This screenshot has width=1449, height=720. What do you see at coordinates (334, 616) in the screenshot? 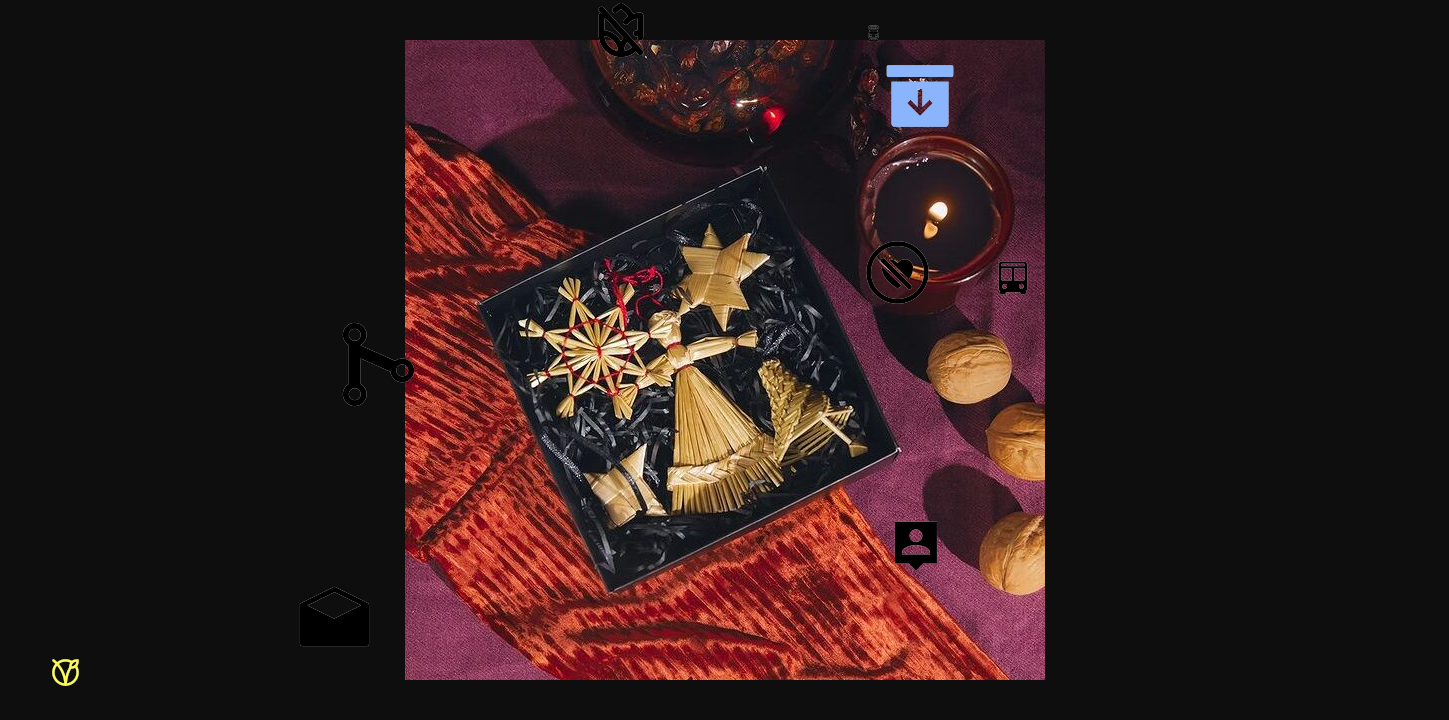
I see `view an opened email message` at bounding box center [334, 616].